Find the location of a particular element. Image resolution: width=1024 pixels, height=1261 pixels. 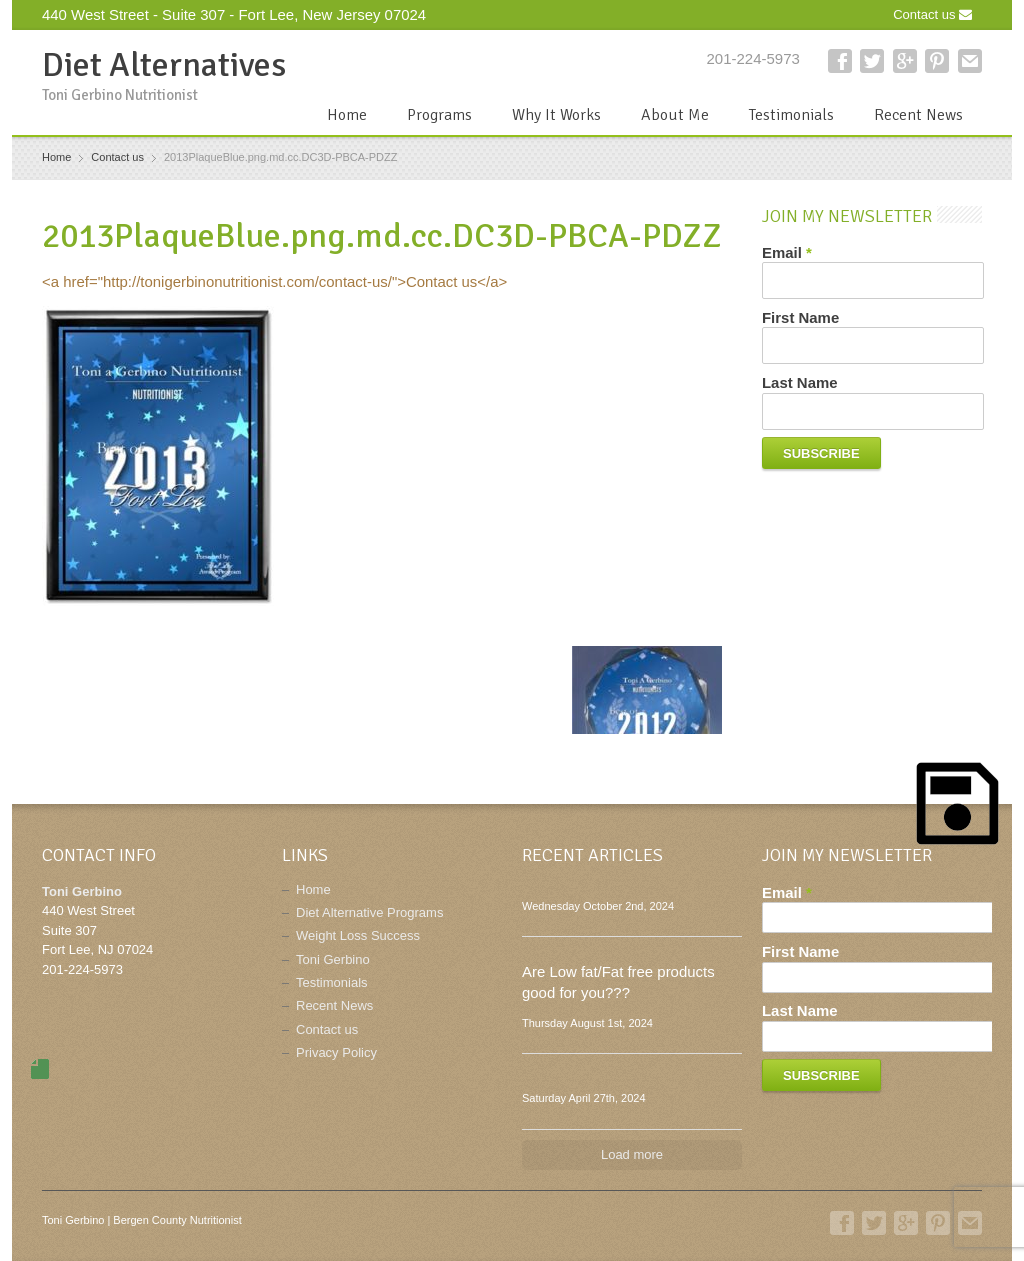

save file or document is located at coordinates (957, 803).